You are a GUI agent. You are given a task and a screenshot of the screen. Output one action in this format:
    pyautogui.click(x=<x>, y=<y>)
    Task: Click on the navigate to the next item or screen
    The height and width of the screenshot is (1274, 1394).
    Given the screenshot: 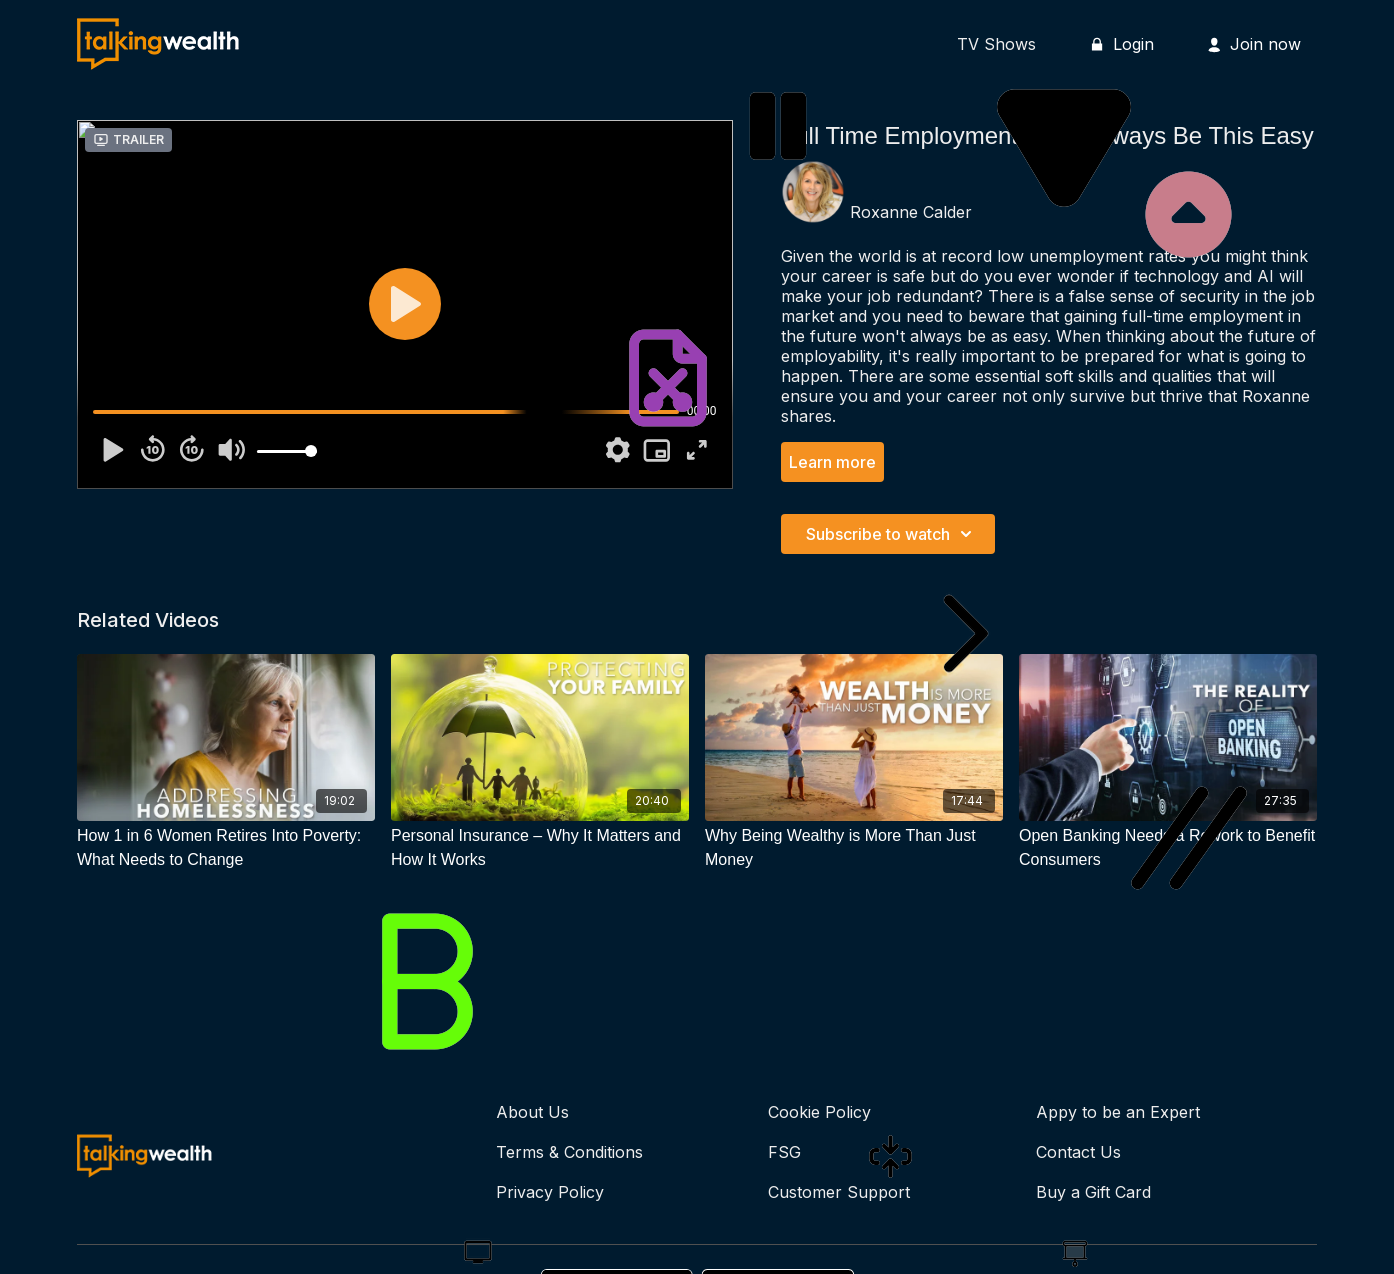 What is the action you would take?
    pyautogui.click(x=964, y=633)
    